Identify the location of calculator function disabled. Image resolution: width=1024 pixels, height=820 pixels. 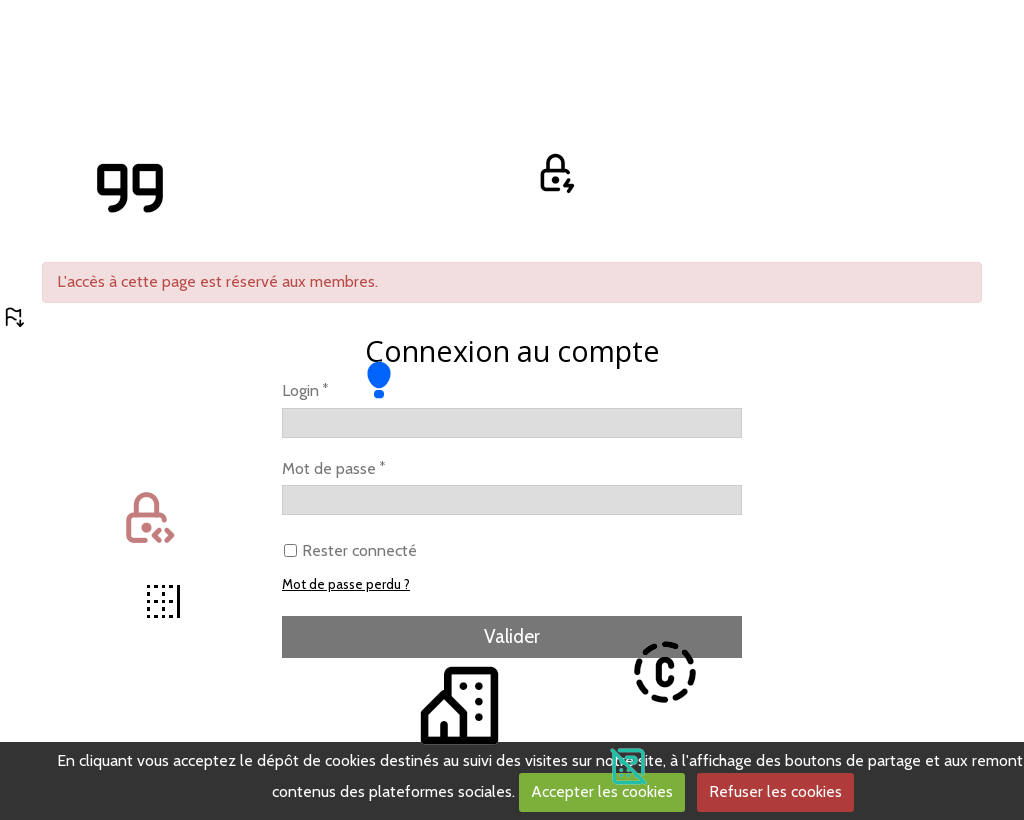
(628, 766).